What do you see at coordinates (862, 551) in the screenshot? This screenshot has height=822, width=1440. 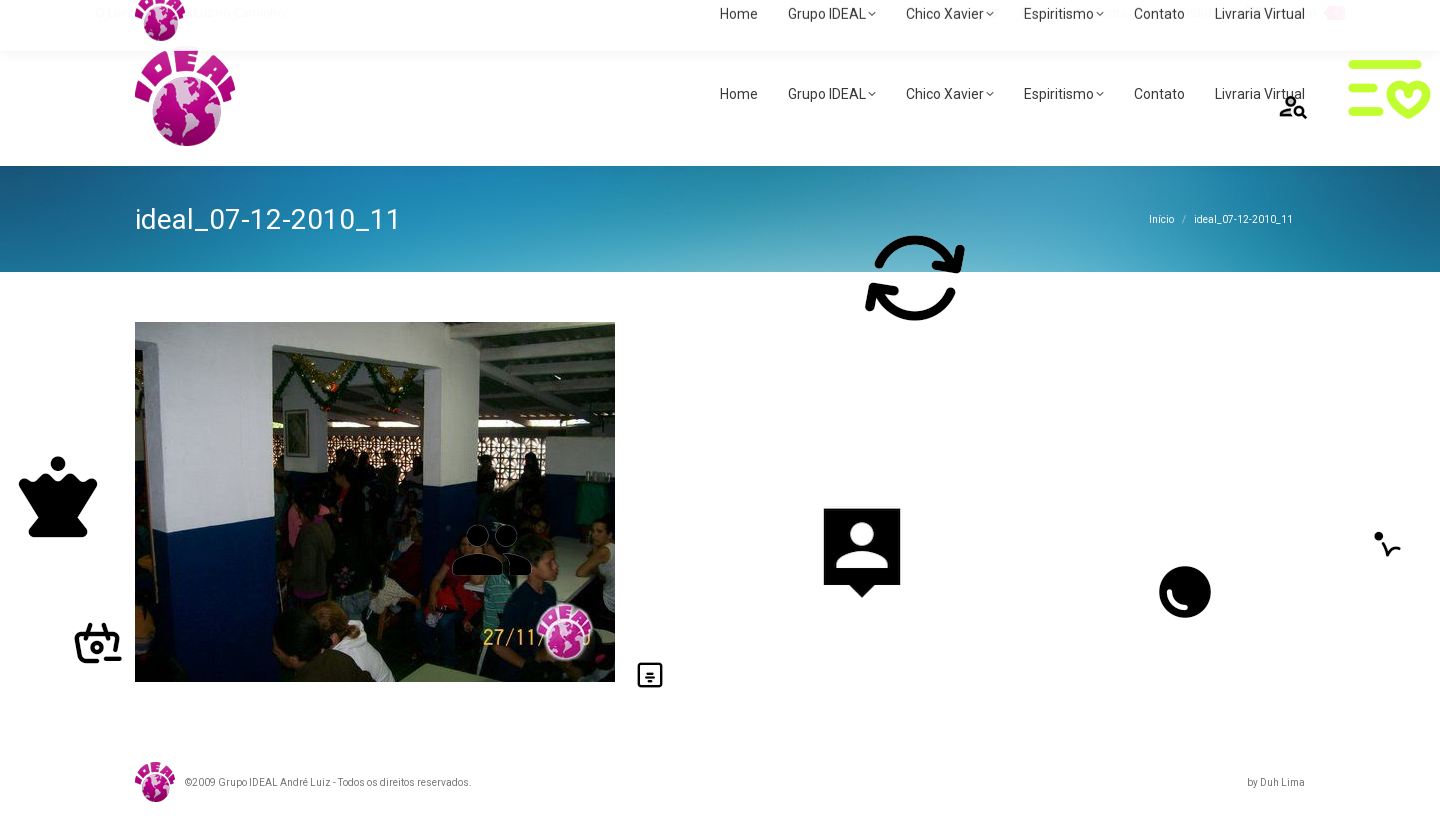 I see `view a person's location on the map` at bounding box center [862, 551].